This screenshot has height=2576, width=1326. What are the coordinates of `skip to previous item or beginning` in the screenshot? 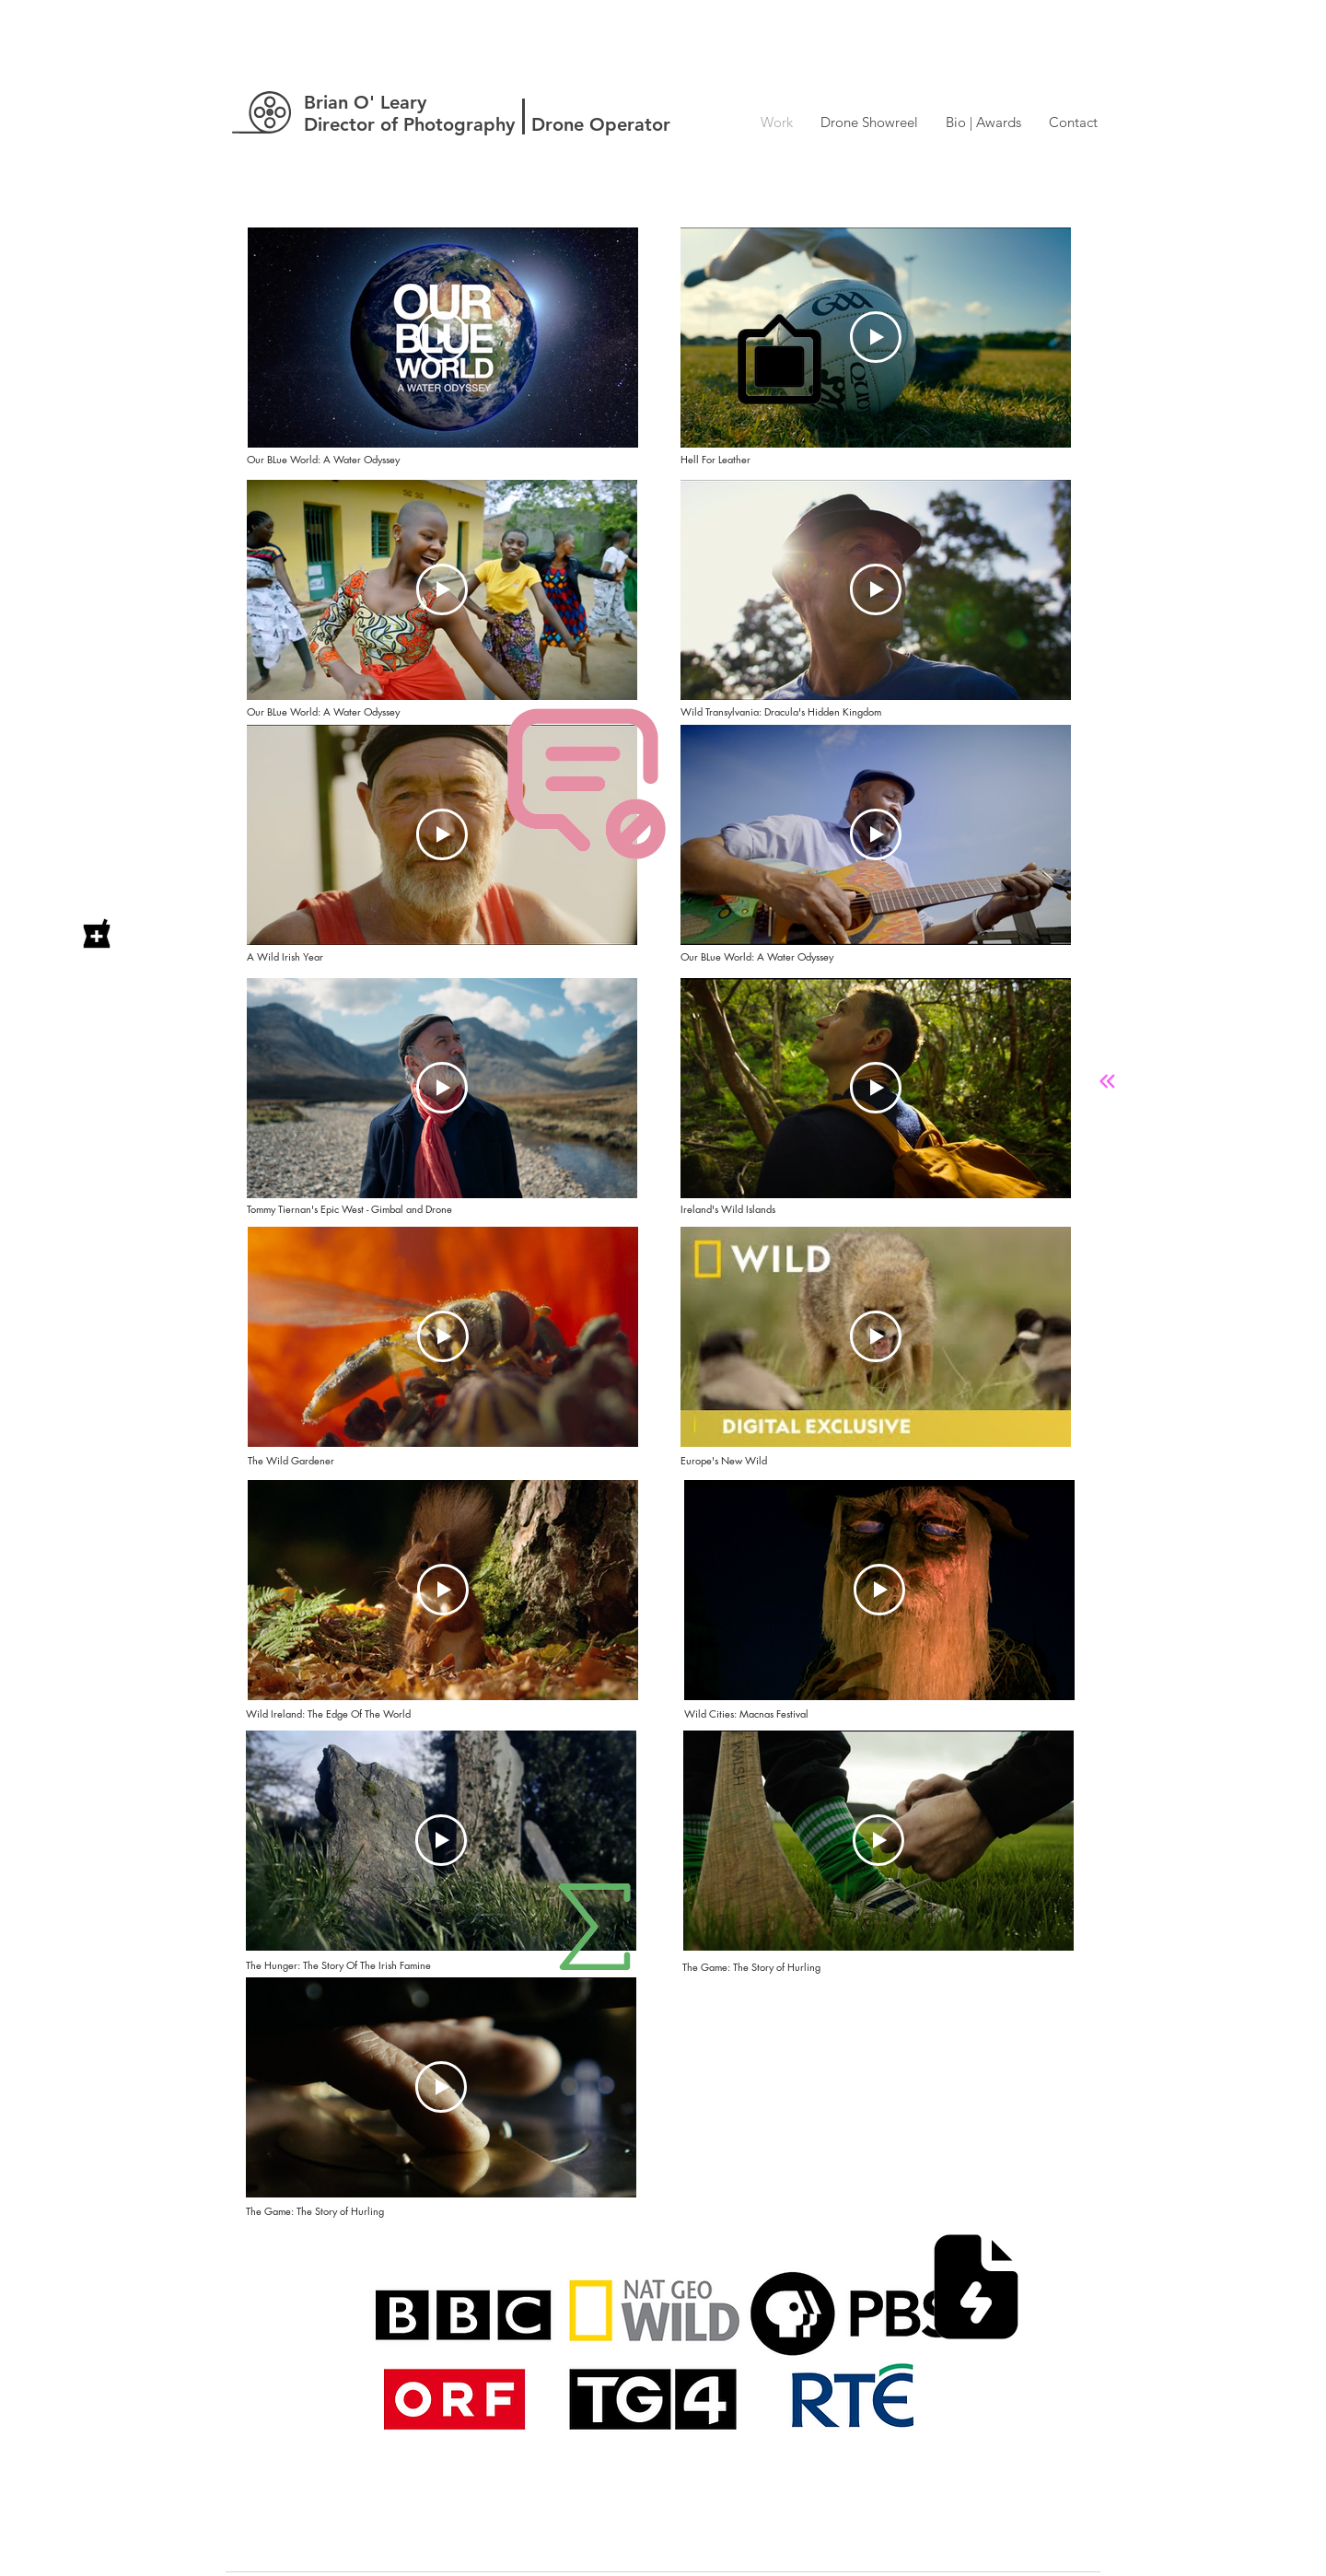 It's located at (1108, 1081).